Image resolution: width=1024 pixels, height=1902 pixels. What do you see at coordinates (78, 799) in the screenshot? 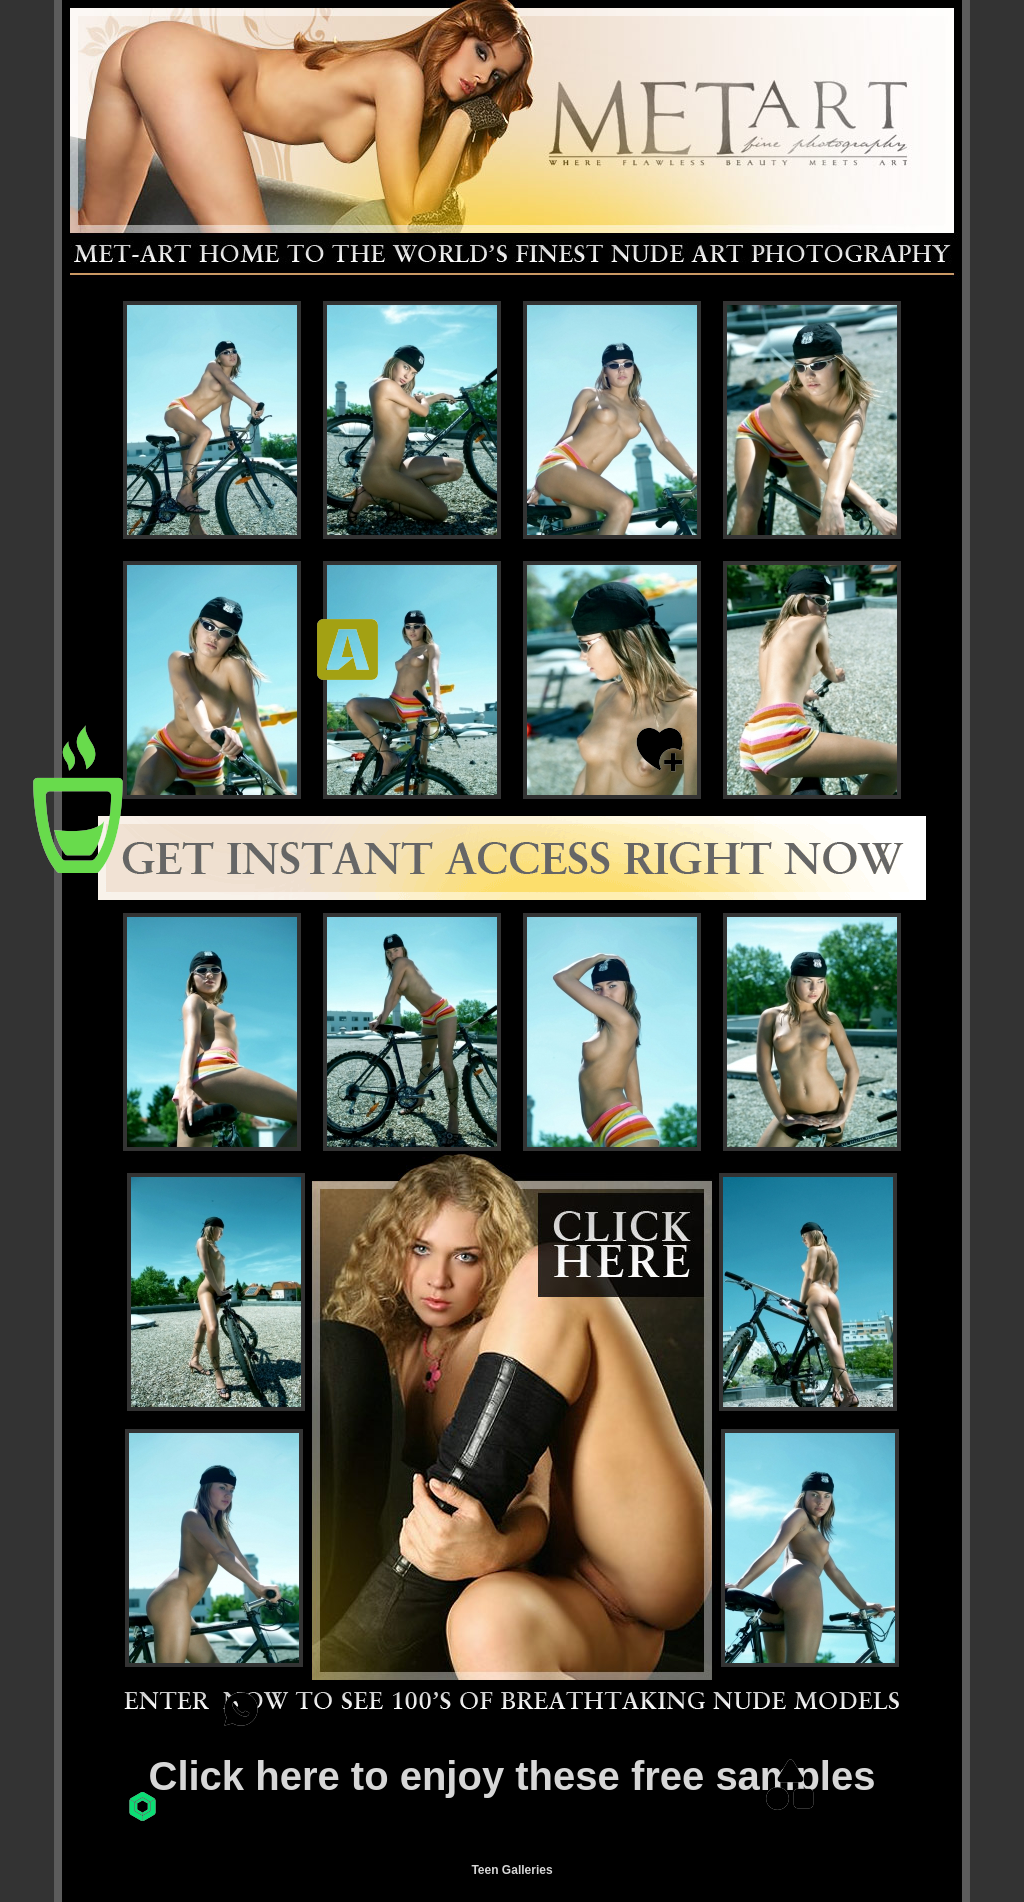
I see `mocha javascript testing framework logo` at bounding box center [78, 799].